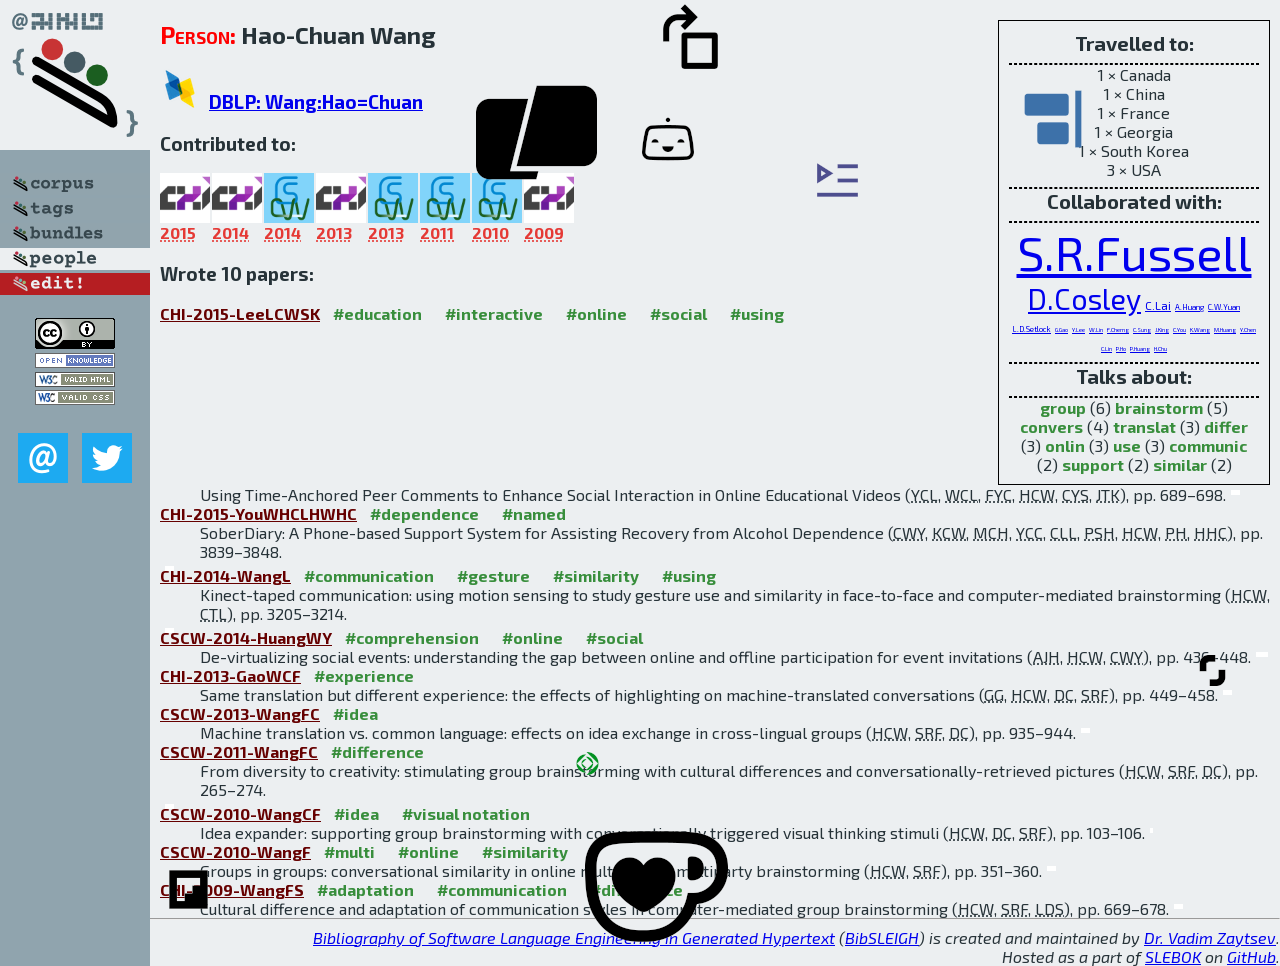  What do you see at coordinates (690, 38) in the screenshot?
I see `rotate element clockwise` at bounding box center [690, 38].